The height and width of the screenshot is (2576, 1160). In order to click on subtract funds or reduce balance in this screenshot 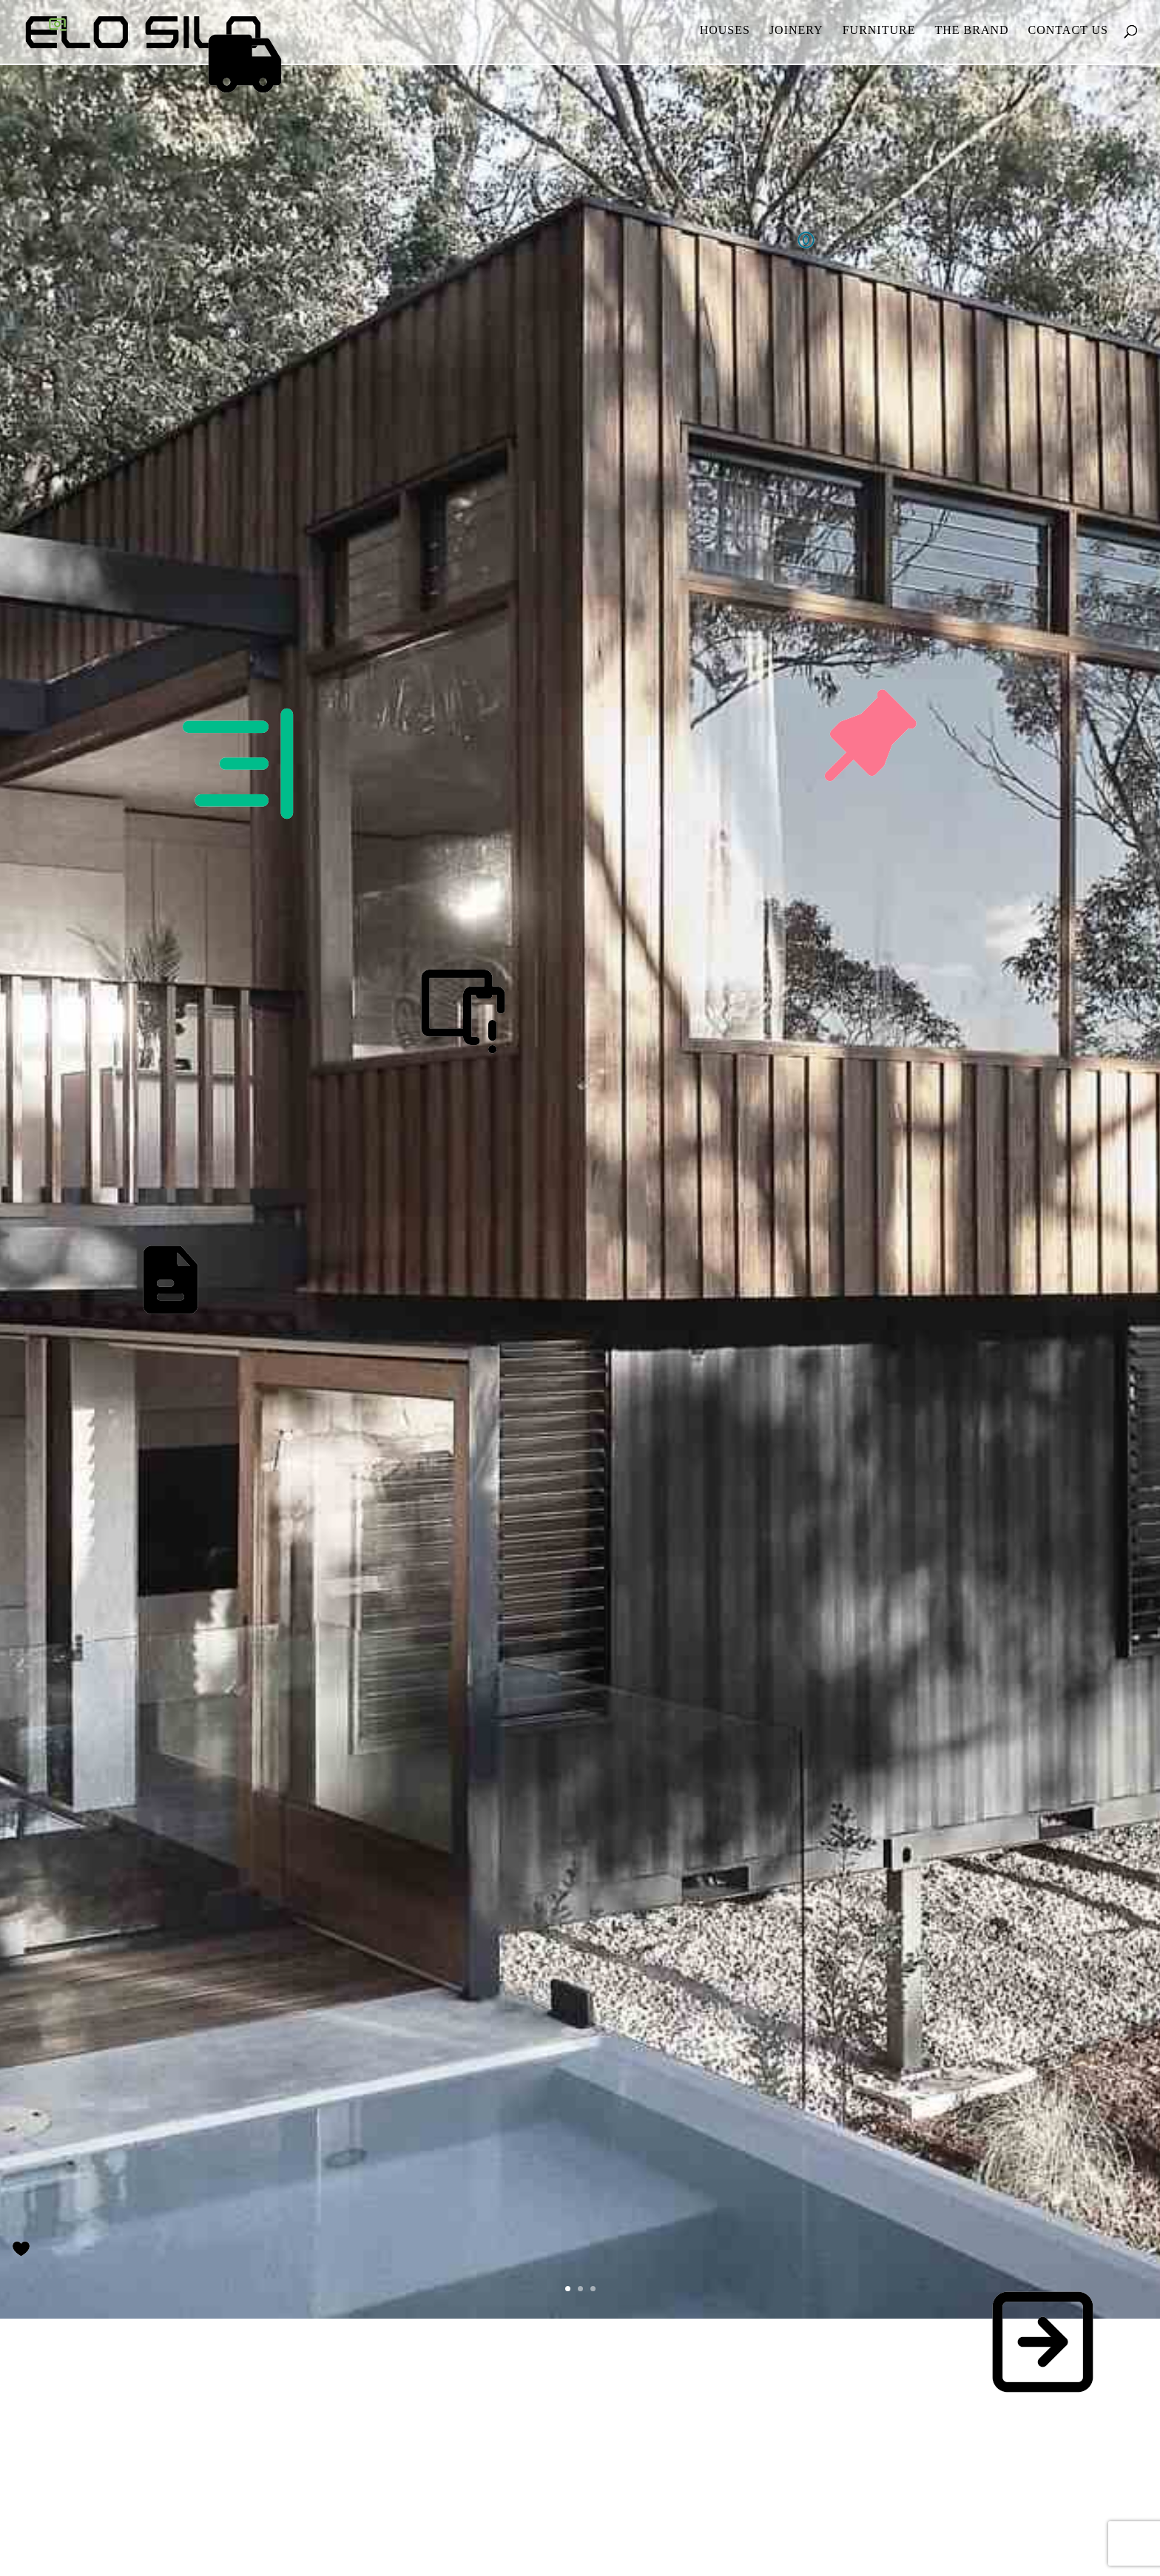, I will do `click(57, 24)`.